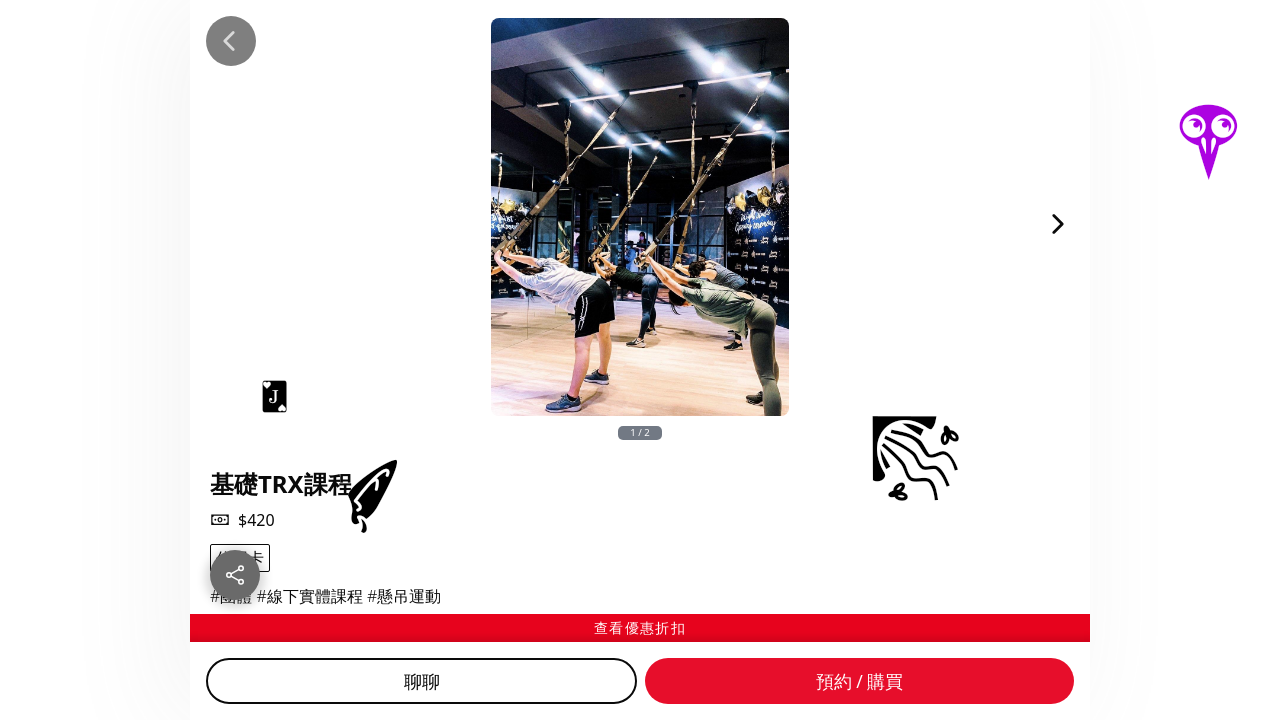 The height and width of the screenshot is (720, 1280). What do you see at coordinates (372, 496) in the screenshot?
I see `select elf or fantasy race character` at bounding box center [372, 496].